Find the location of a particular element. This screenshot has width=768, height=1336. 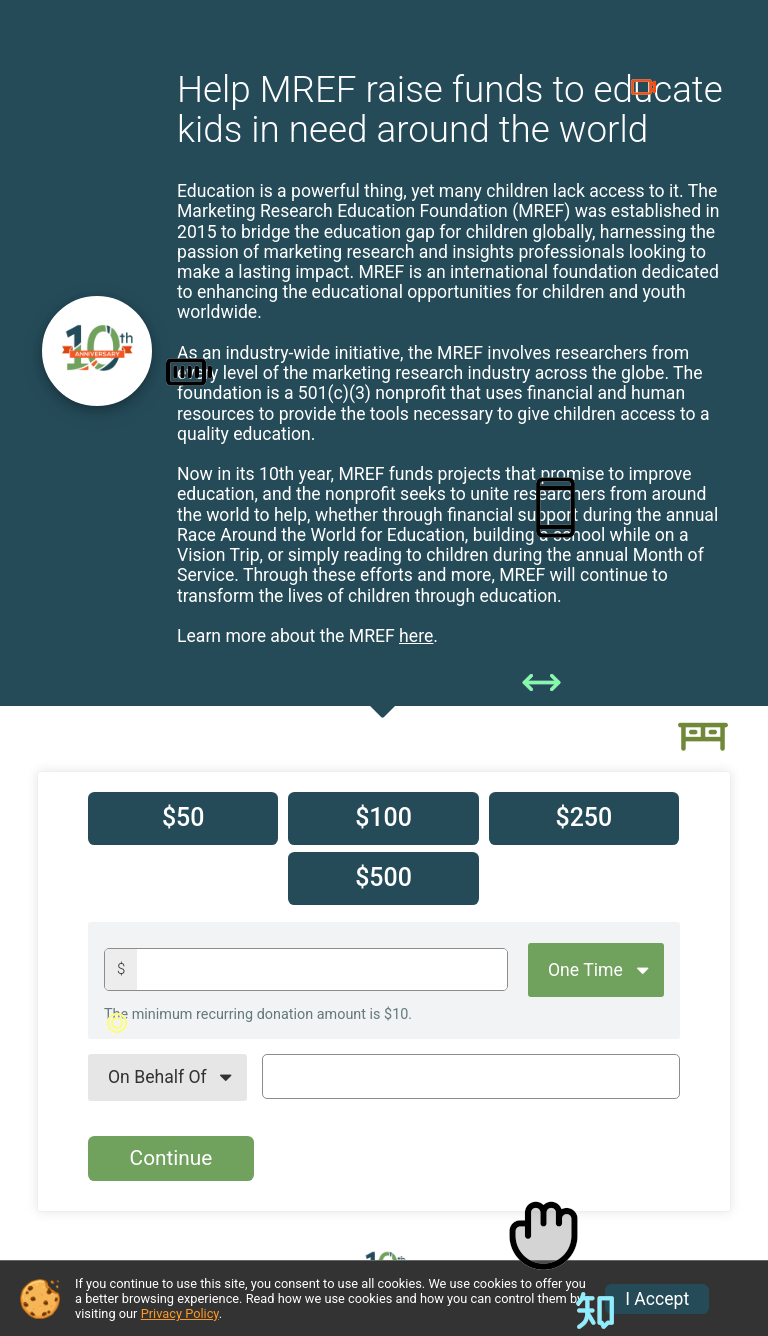

start recording audio or video is located at coordinates (117, 1023).